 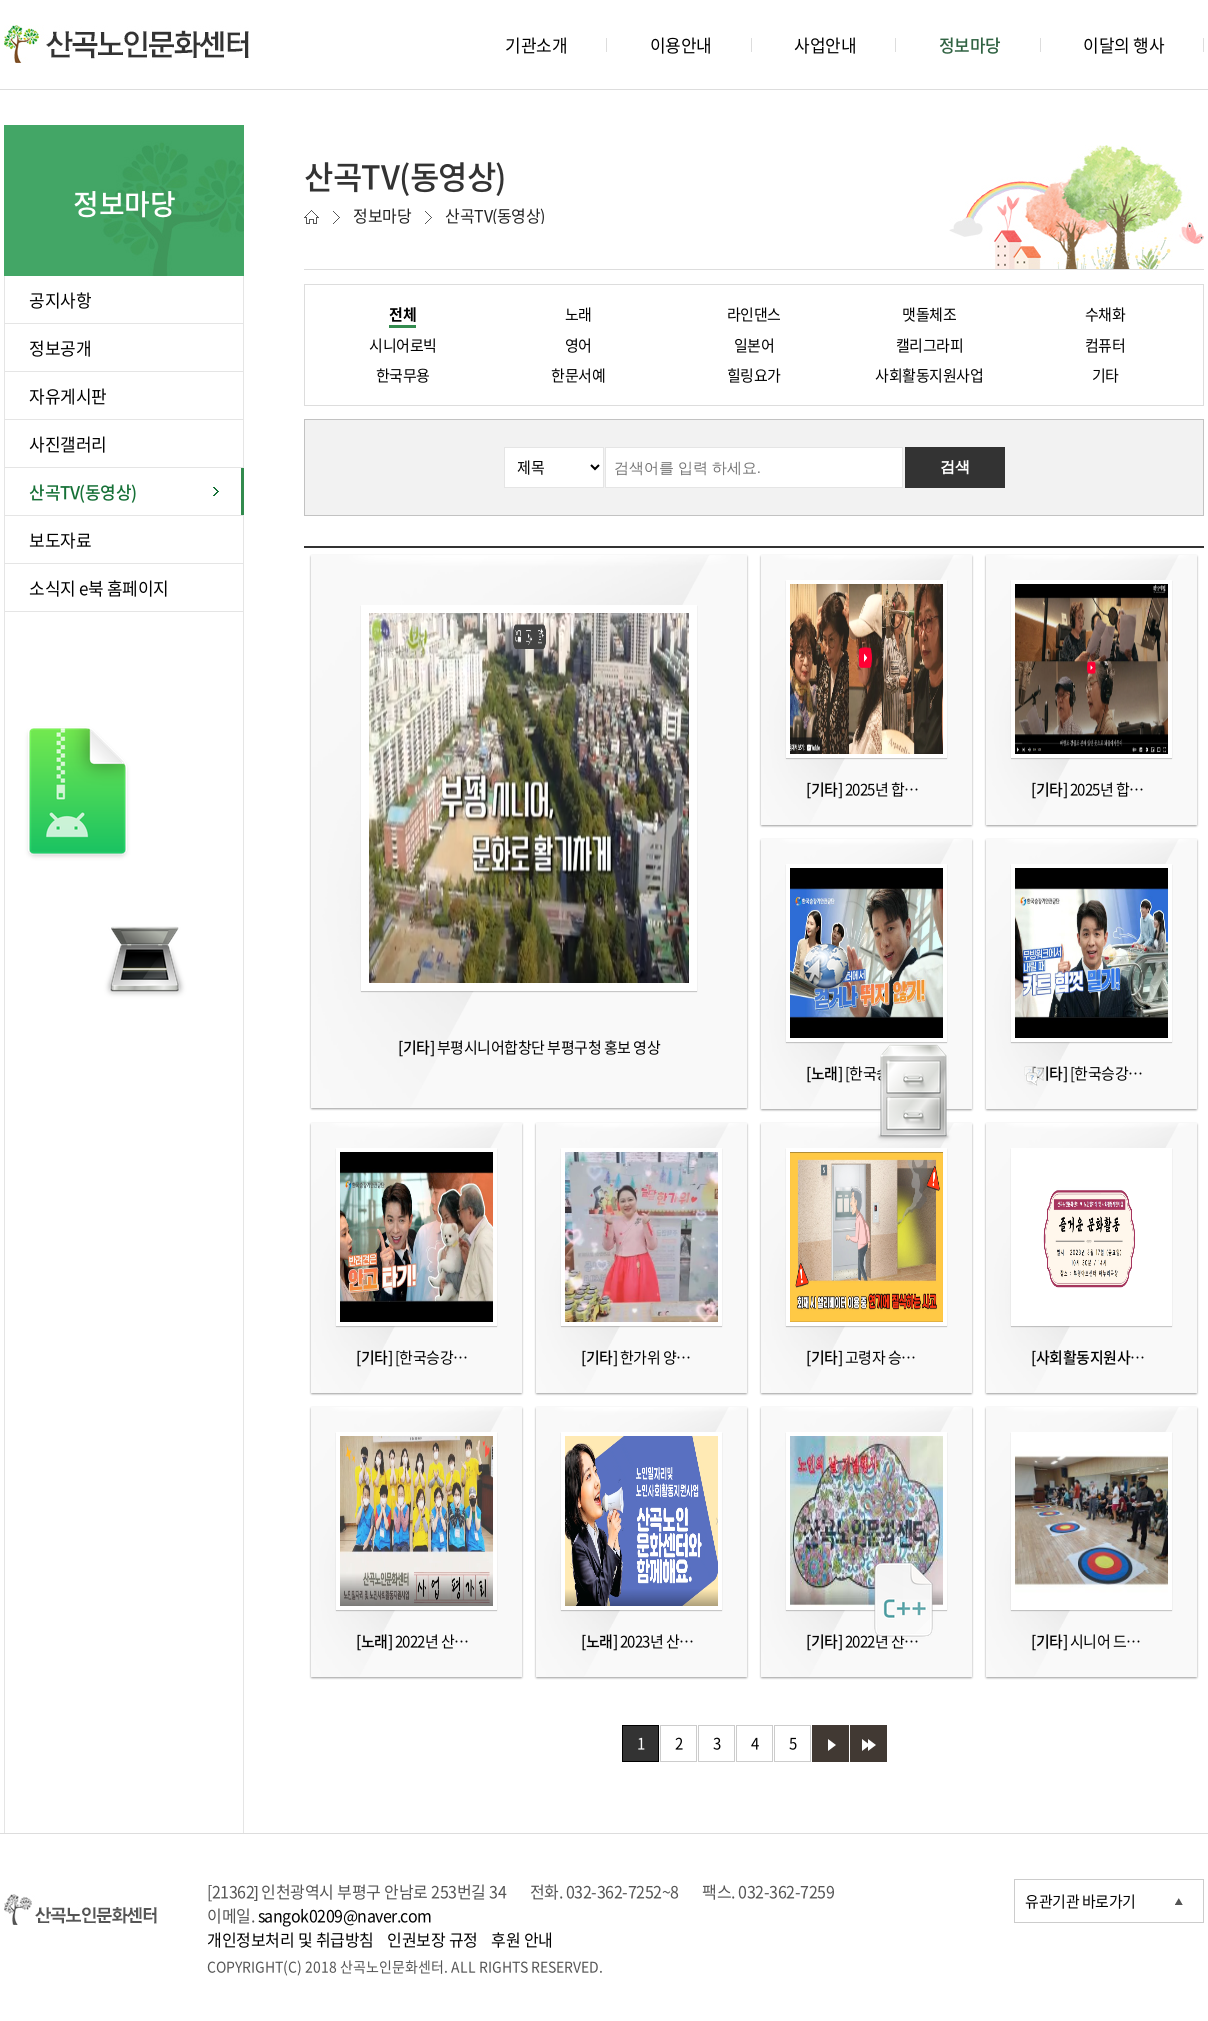 I want to click on access frequently asked questions, so click(x=1034, y=1076).